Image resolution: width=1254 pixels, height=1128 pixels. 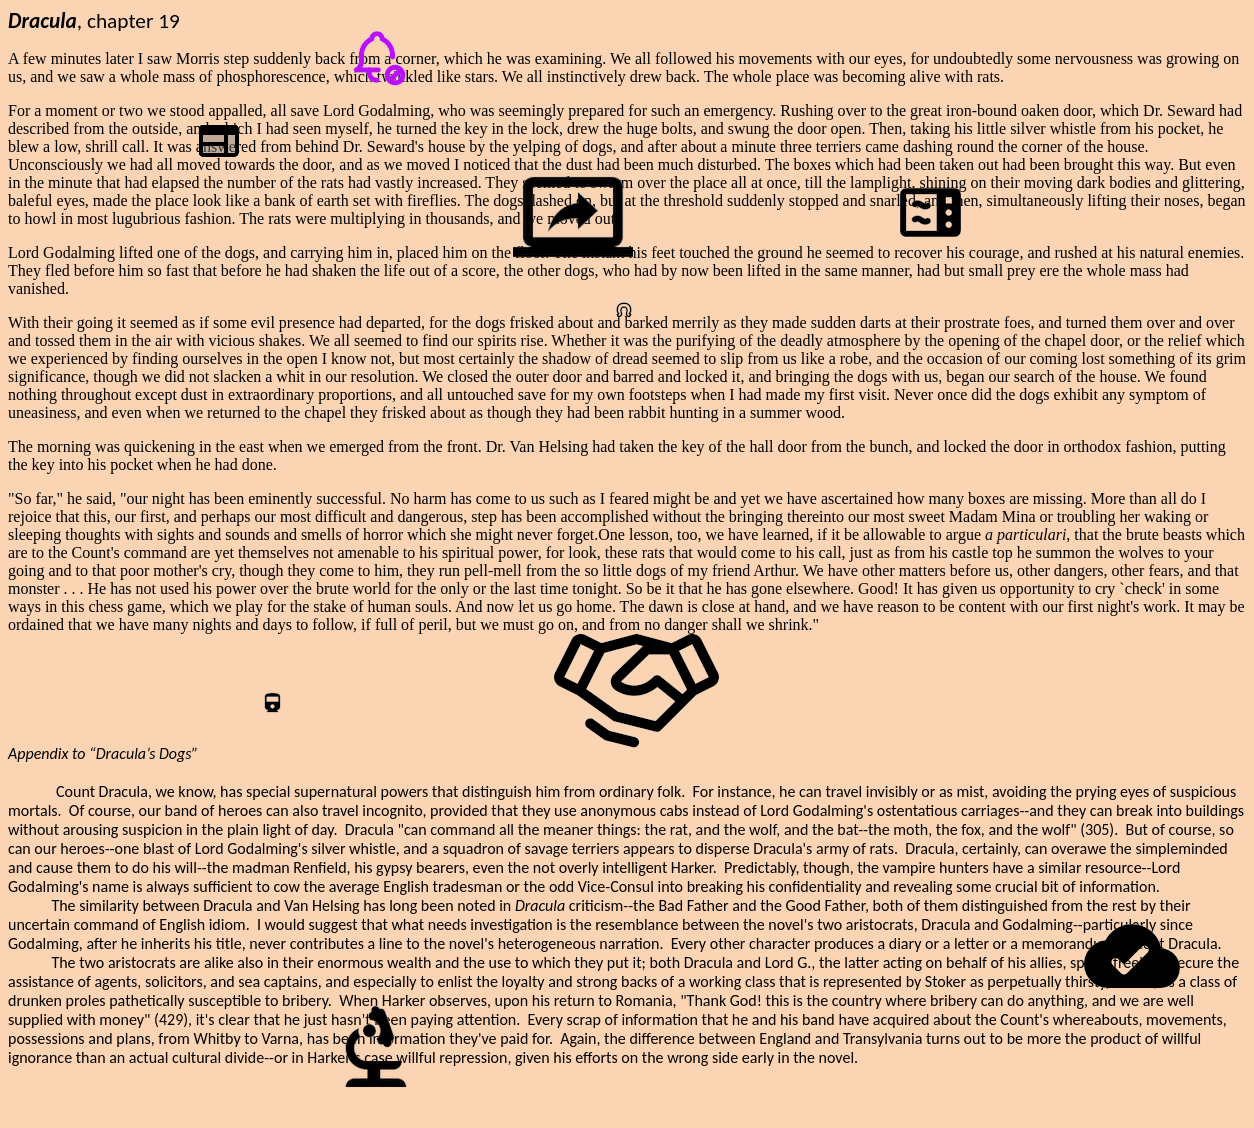 What do you see at coordinates (930, 212) in the screenshot?
I see `access microwave controls or settings` at bounding box center [930, 212].